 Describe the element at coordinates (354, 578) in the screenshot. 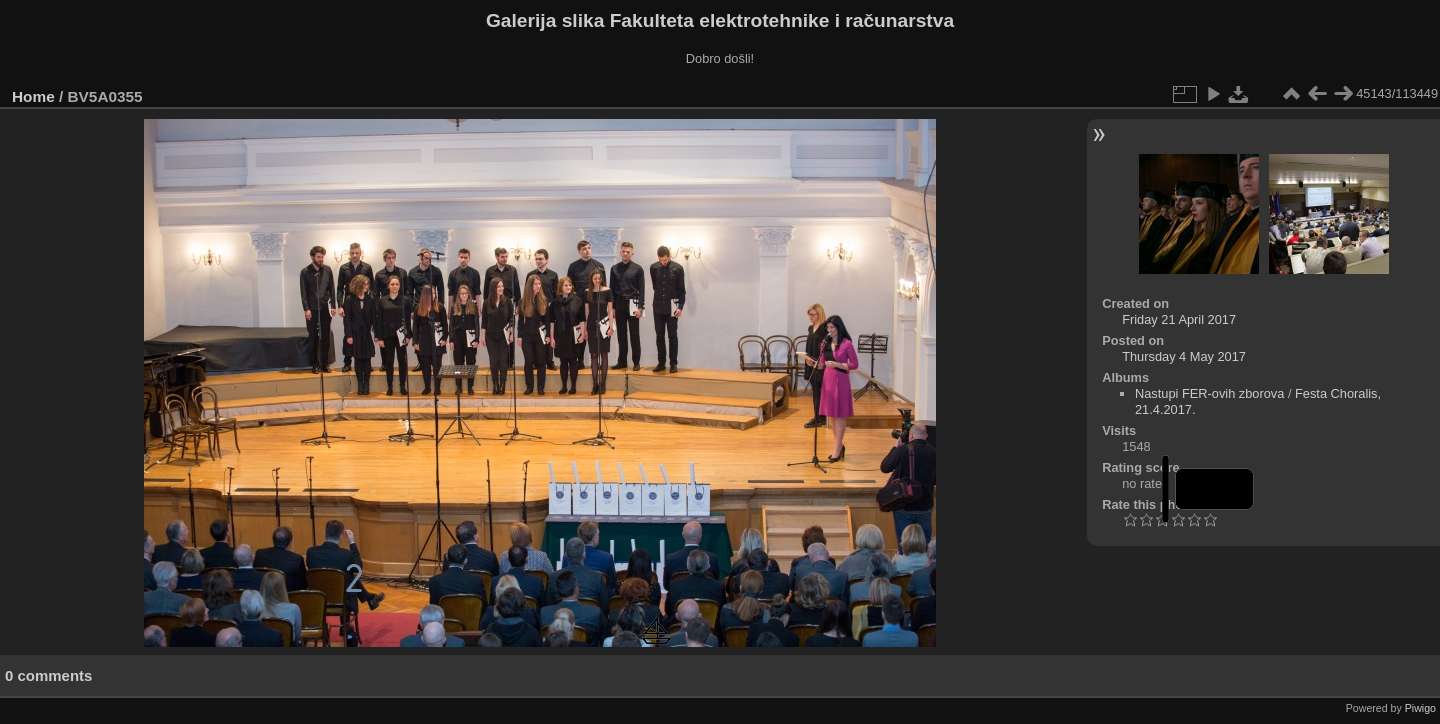

I see `indicates step two in a sequence or process` at that location.